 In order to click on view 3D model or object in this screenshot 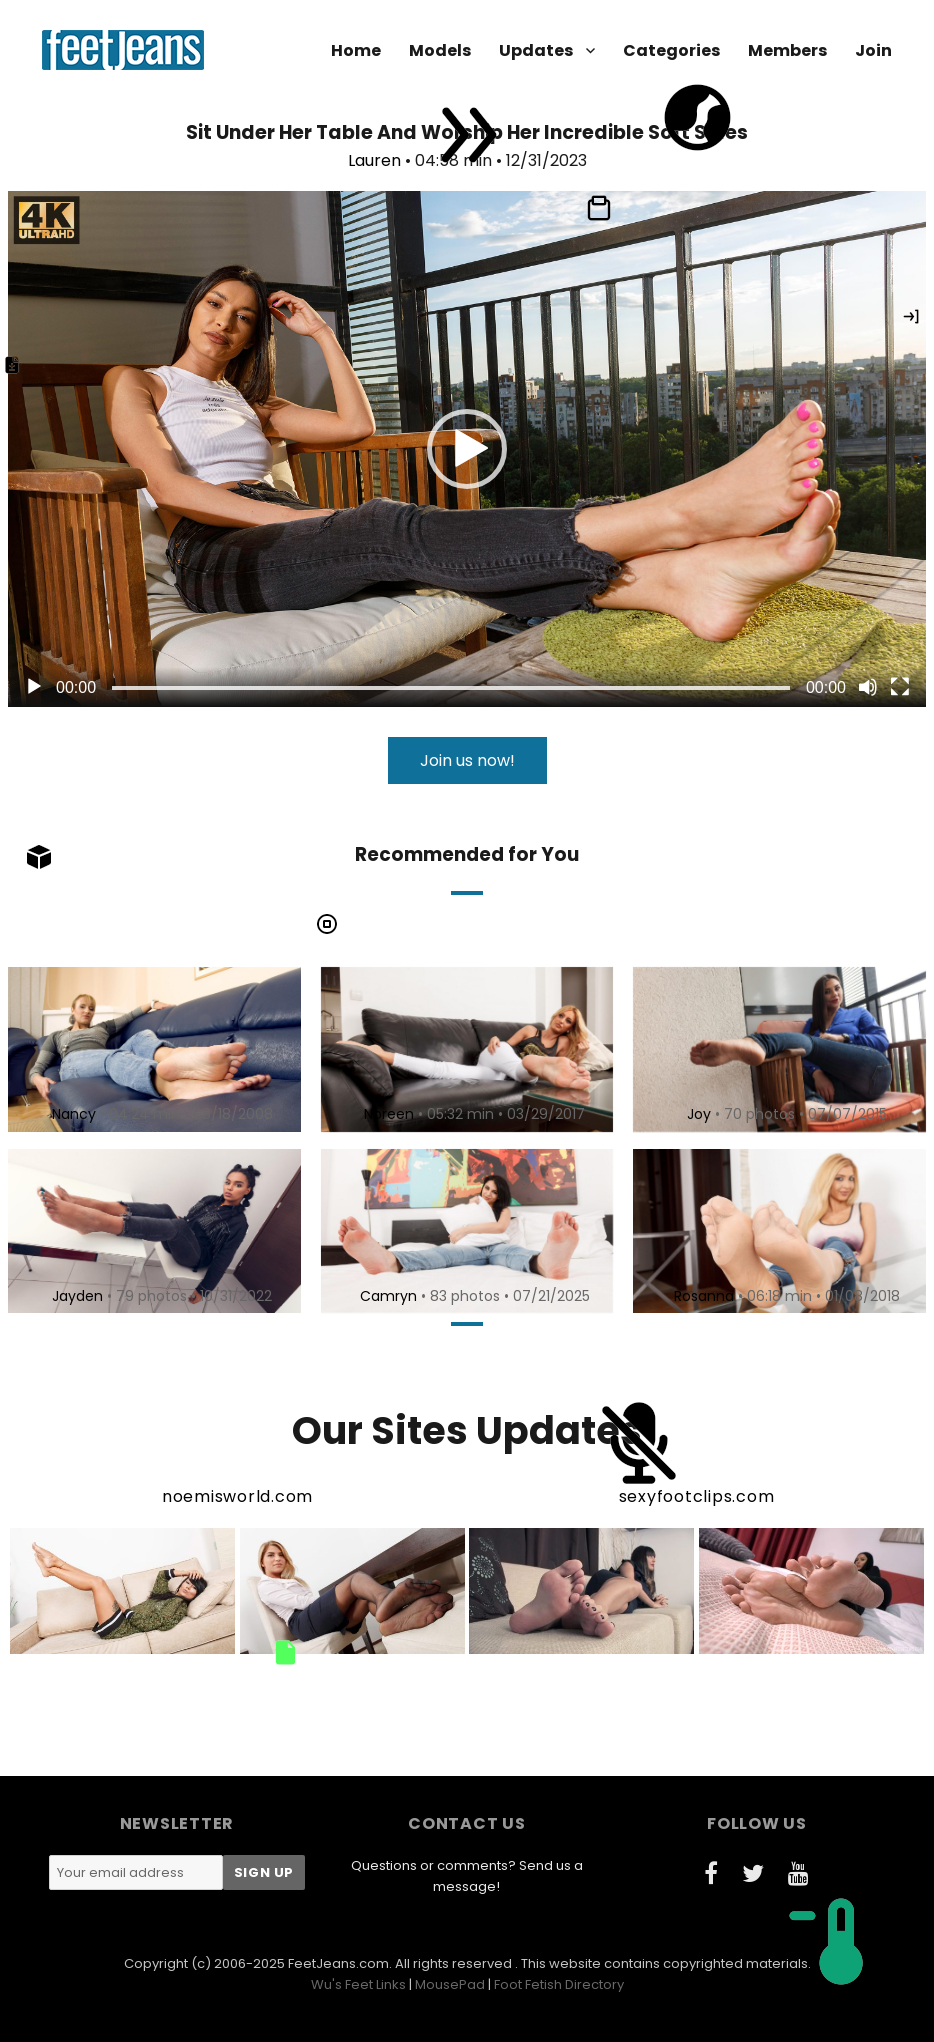, I will do `click(39, 857)`.